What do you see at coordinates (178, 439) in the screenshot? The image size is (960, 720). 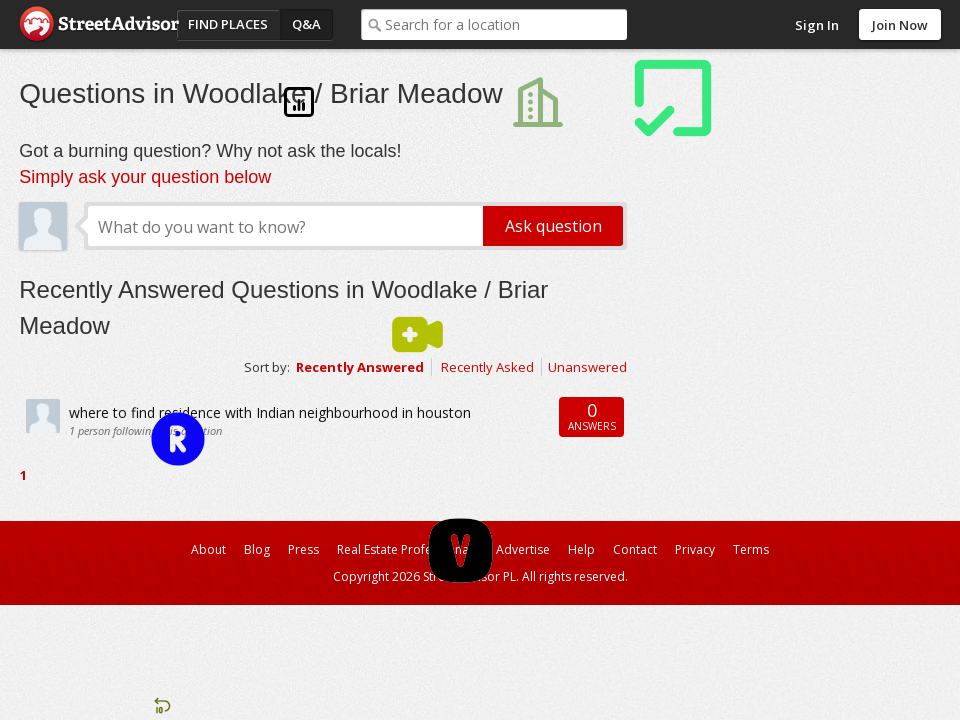 I see `indicates a registered trademark symbol` at bounding box center [178, 439].